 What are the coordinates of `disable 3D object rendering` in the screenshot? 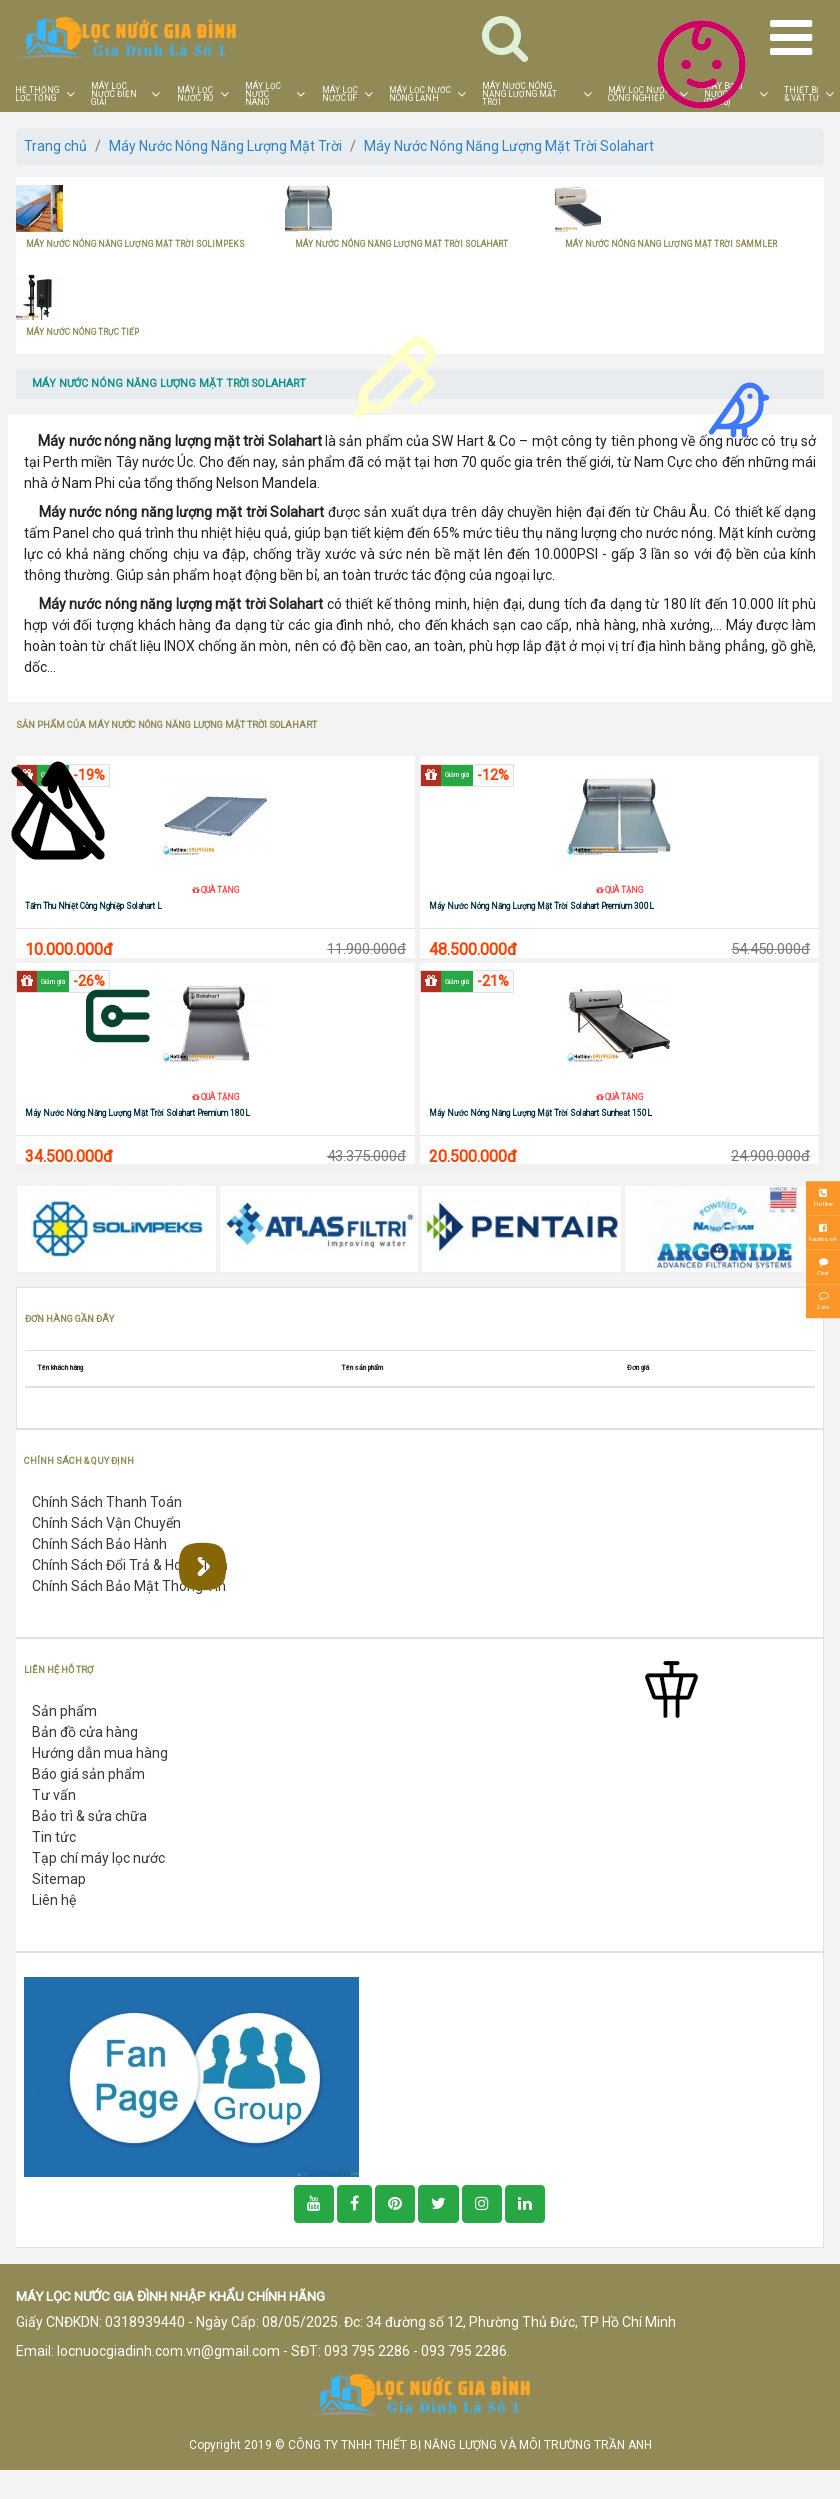 It's located at (58, 813).